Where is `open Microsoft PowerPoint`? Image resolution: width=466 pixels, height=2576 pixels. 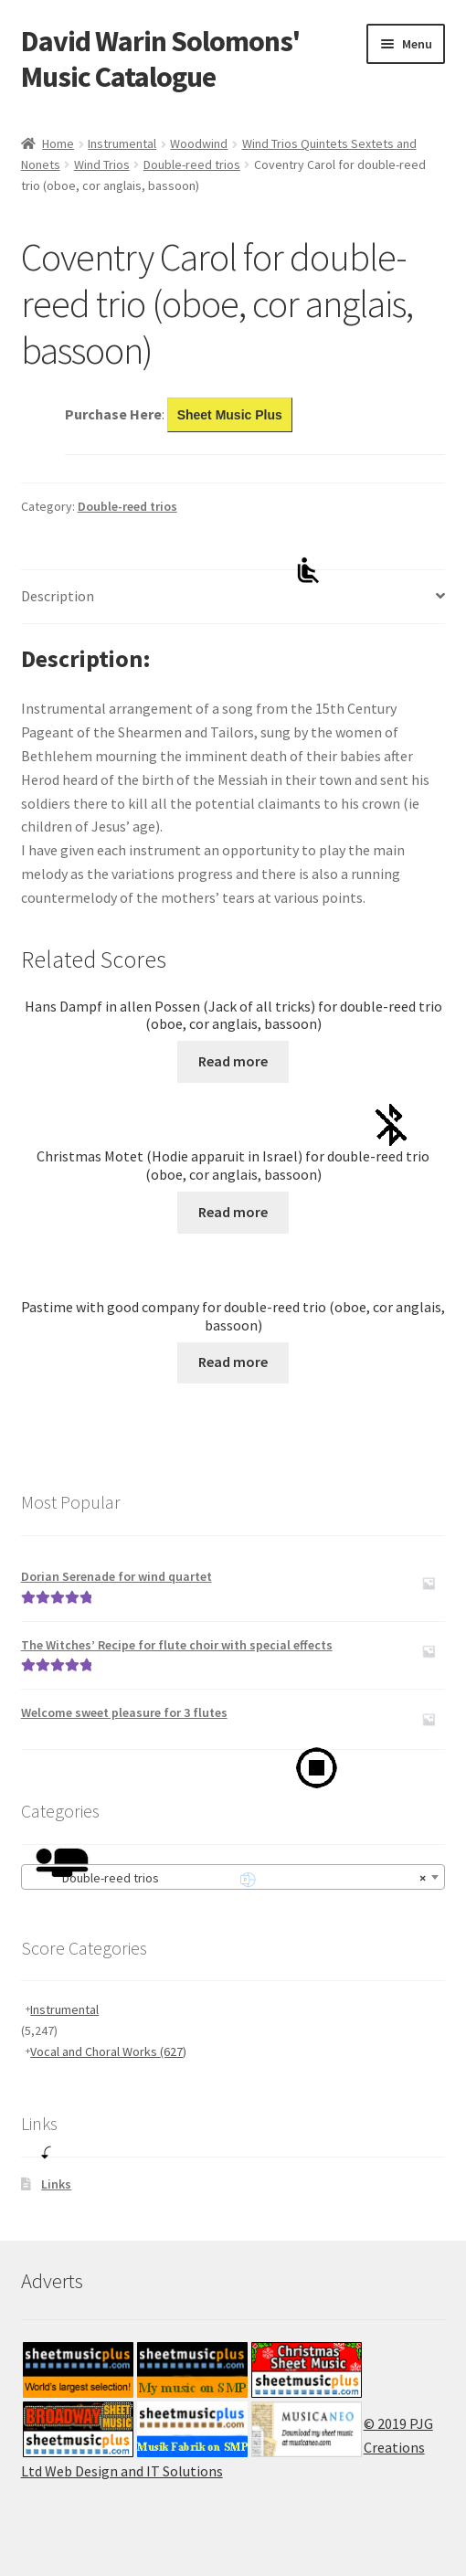
open Microsoft PowerPoint is located at coordinates (248, 1880).